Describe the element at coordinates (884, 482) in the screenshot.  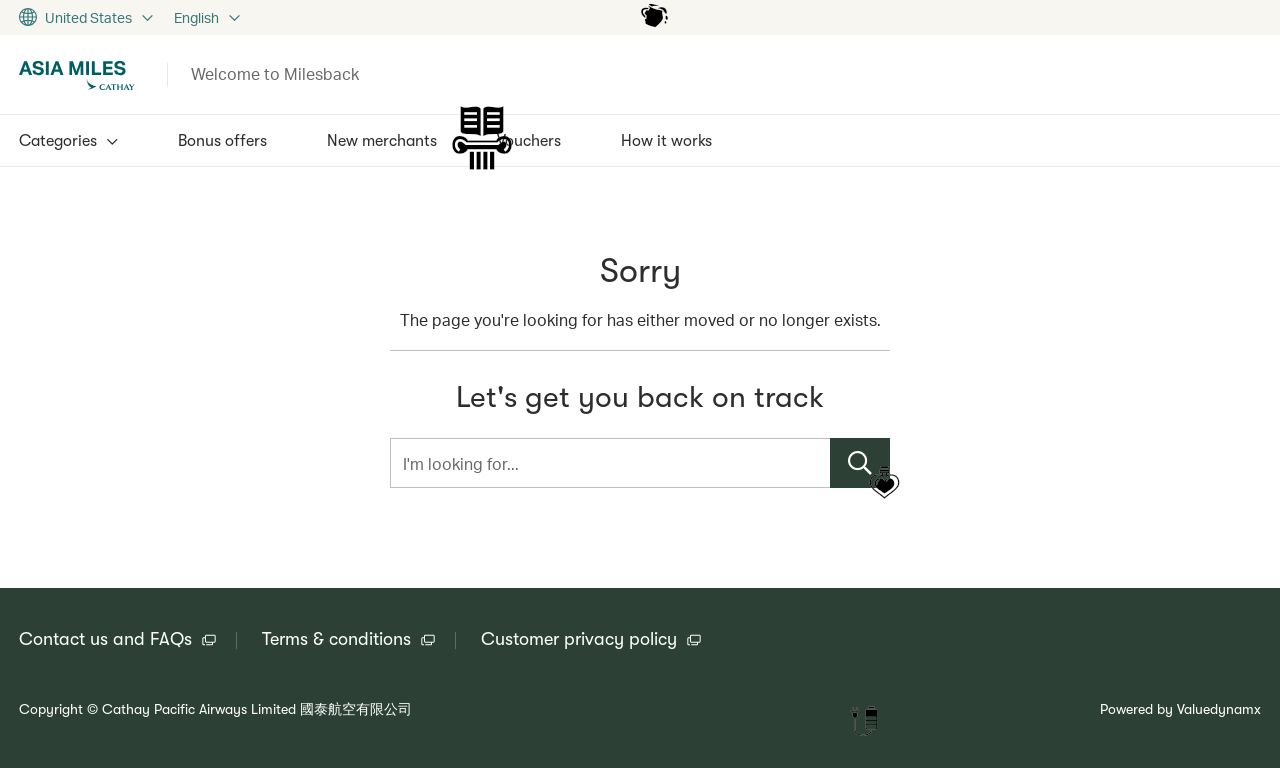
I see `use a health potion to restore HP` at that location.